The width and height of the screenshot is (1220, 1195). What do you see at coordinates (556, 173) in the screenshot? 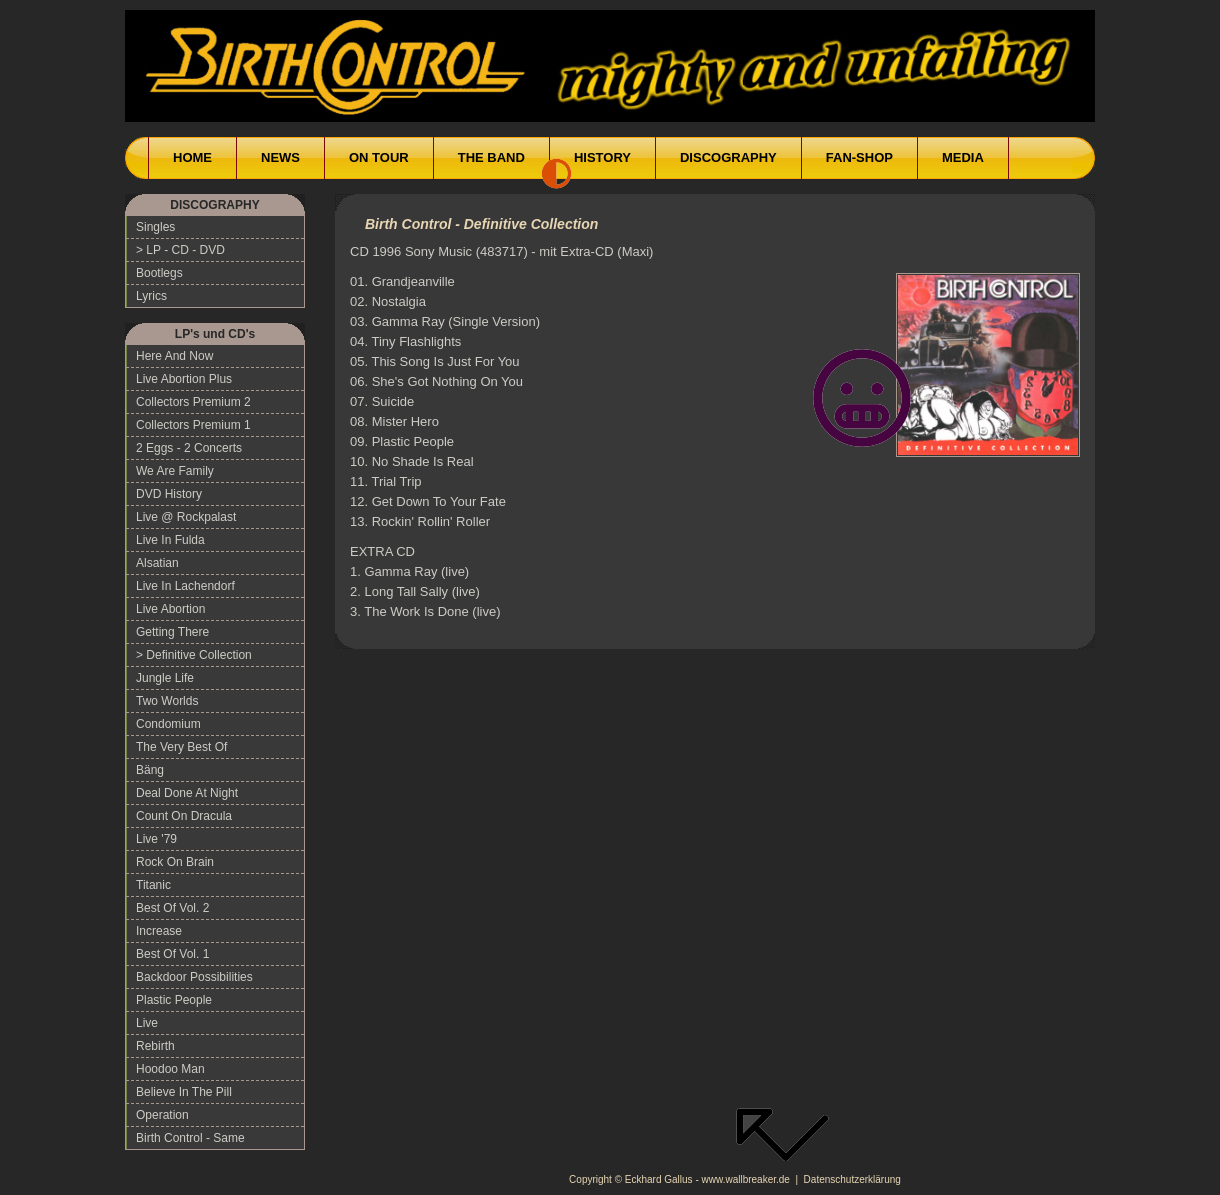
I see `toggle between light and dark mode` at bounding box center [556, 173].